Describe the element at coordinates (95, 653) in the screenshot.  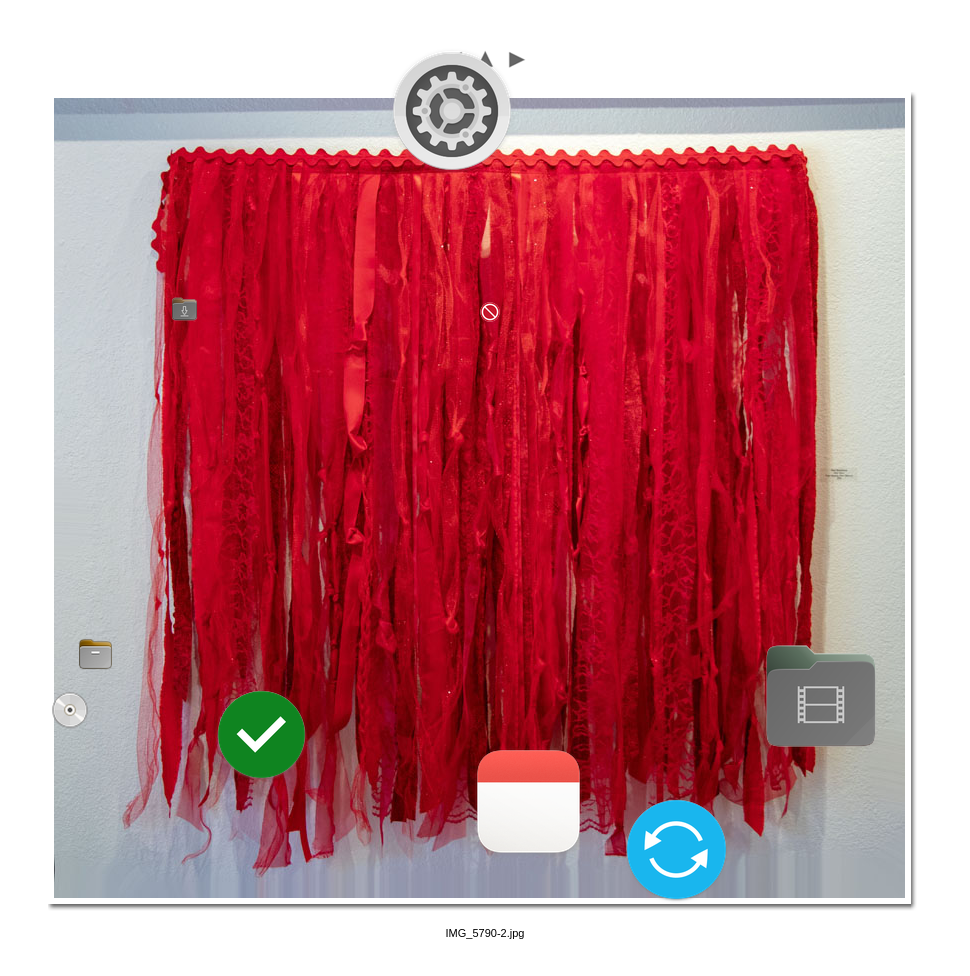
I see `open the file manager application` at that location.